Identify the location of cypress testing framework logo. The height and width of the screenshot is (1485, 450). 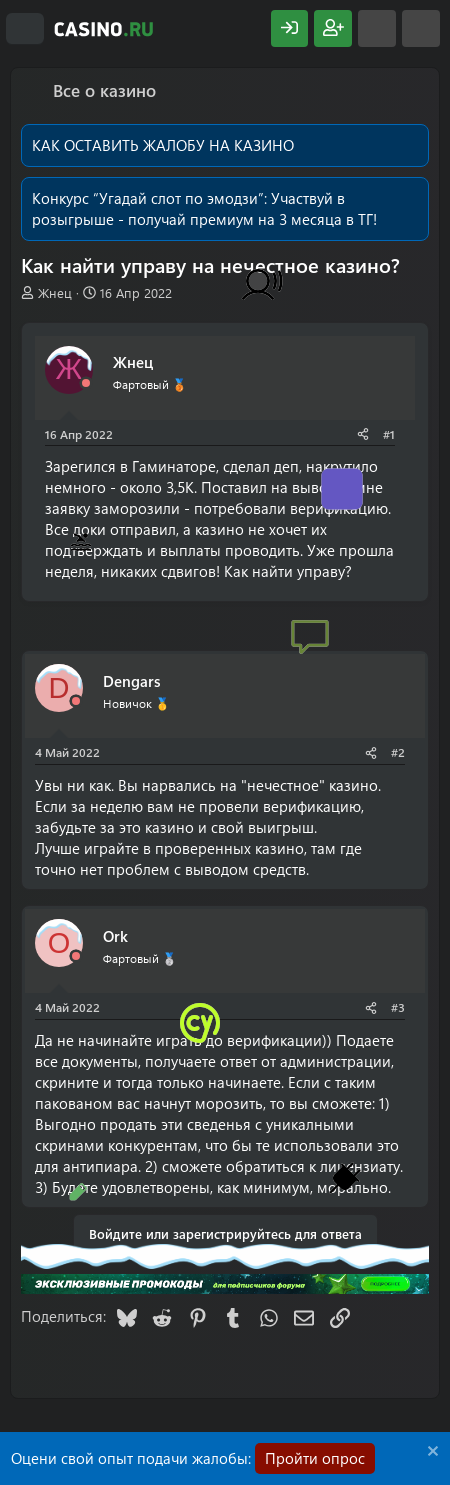
(200, 1023).